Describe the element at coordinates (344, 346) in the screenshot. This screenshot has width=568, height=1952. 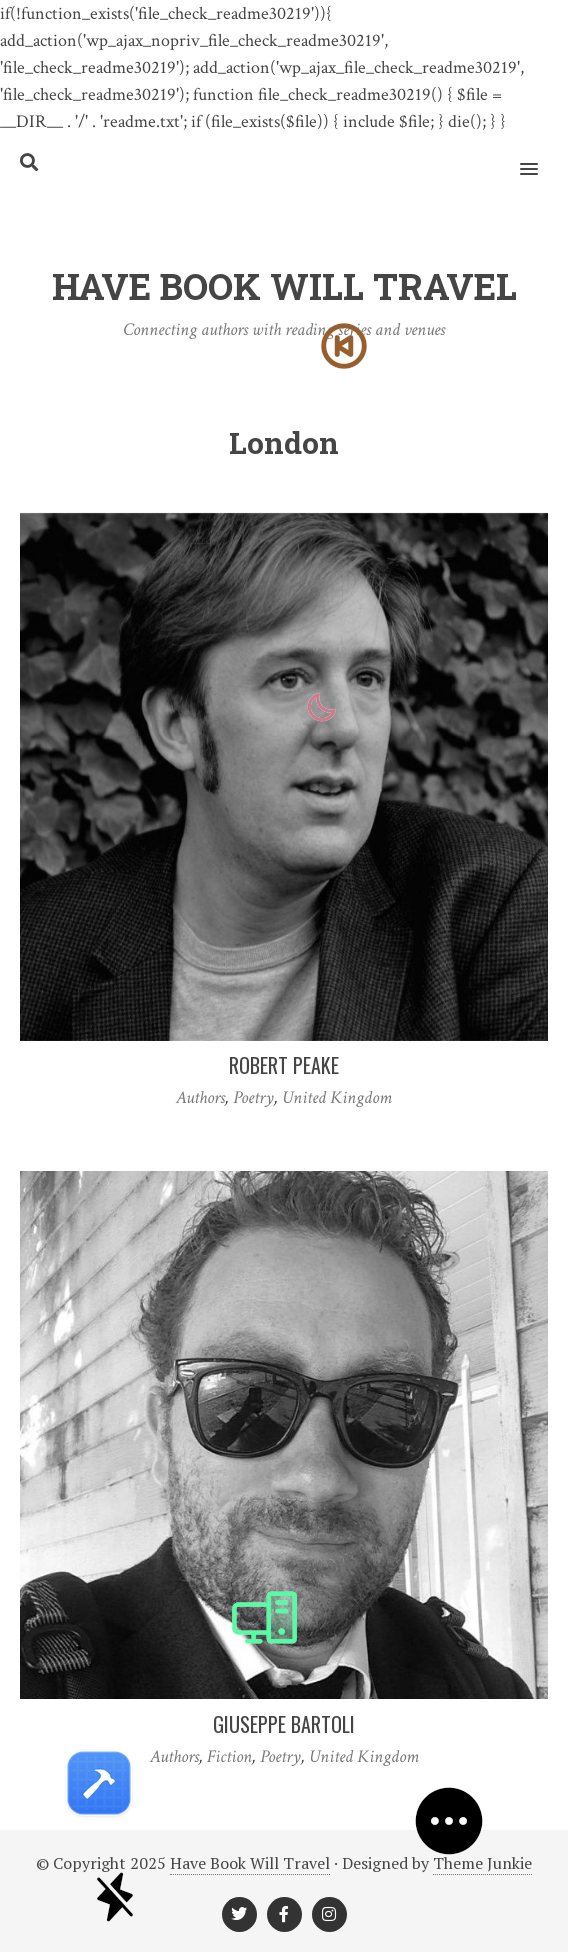
I see `skip to previous track` at that location.